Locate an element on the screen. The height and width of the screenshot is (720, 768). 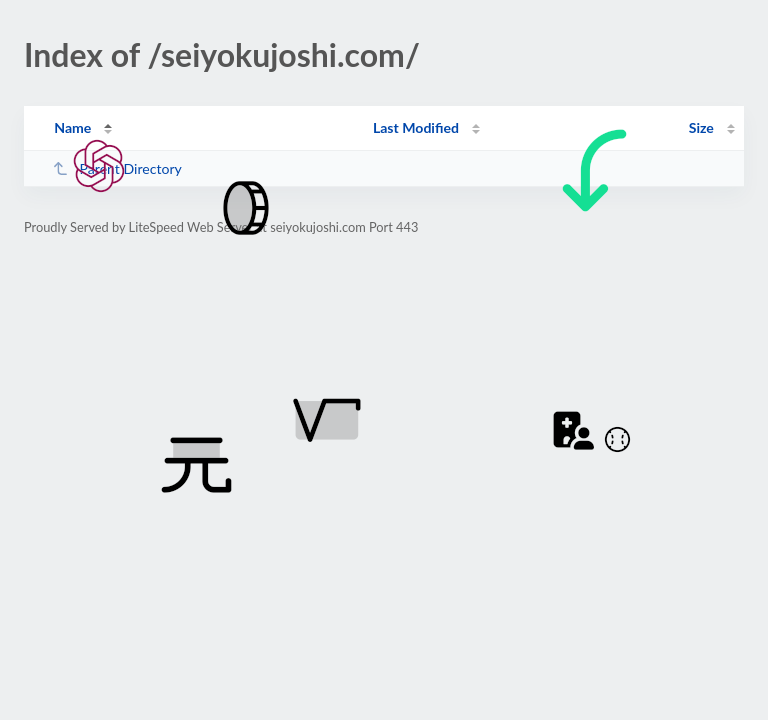
view baseball scores or stats is located at coordinates (617, 439).